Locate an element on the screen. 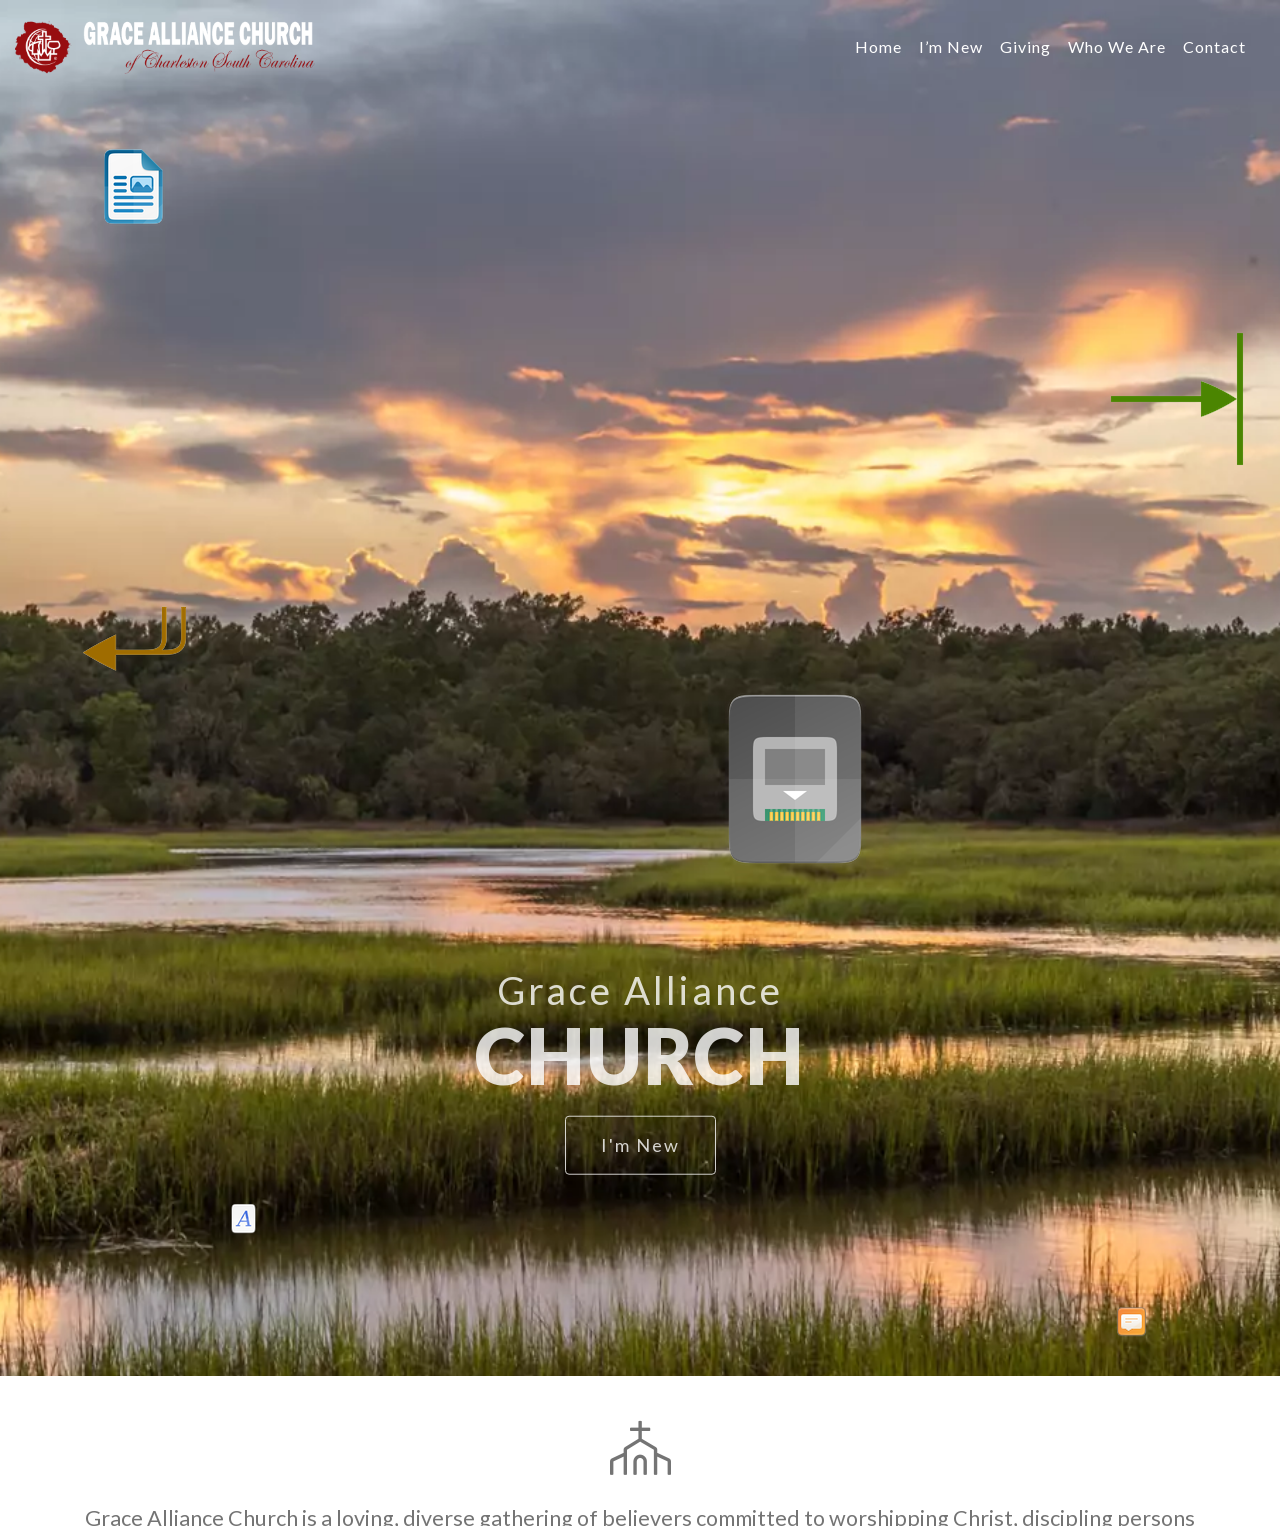 The image size is (1280, 1526). NES game ROM file is located at coordinates (795, 779).